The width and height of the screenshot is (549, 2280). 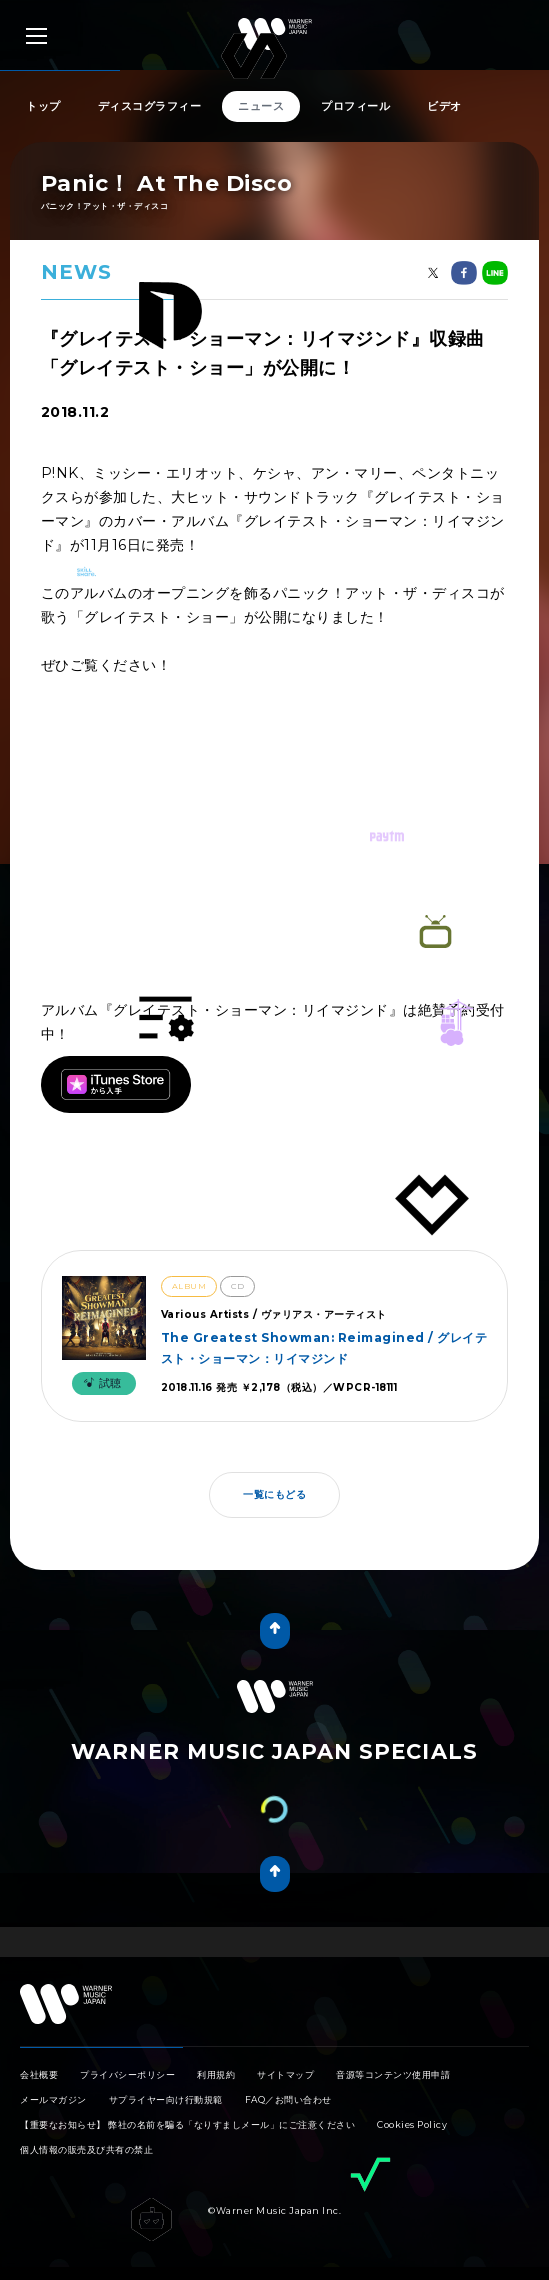 What do you see at coordinates (370, 2173) in the screenshot?
I see `access square root or radical function in calculator` at bounding box center [370, 2173].